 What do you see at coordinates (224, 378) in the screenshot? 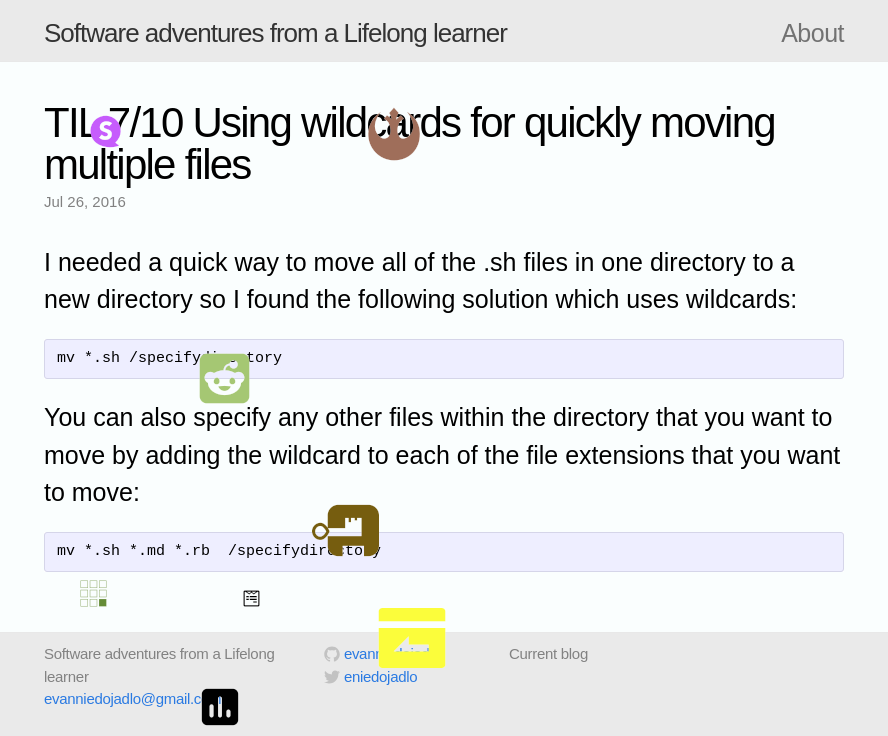
I see `open reddit app` at bounding box center [224, 378].